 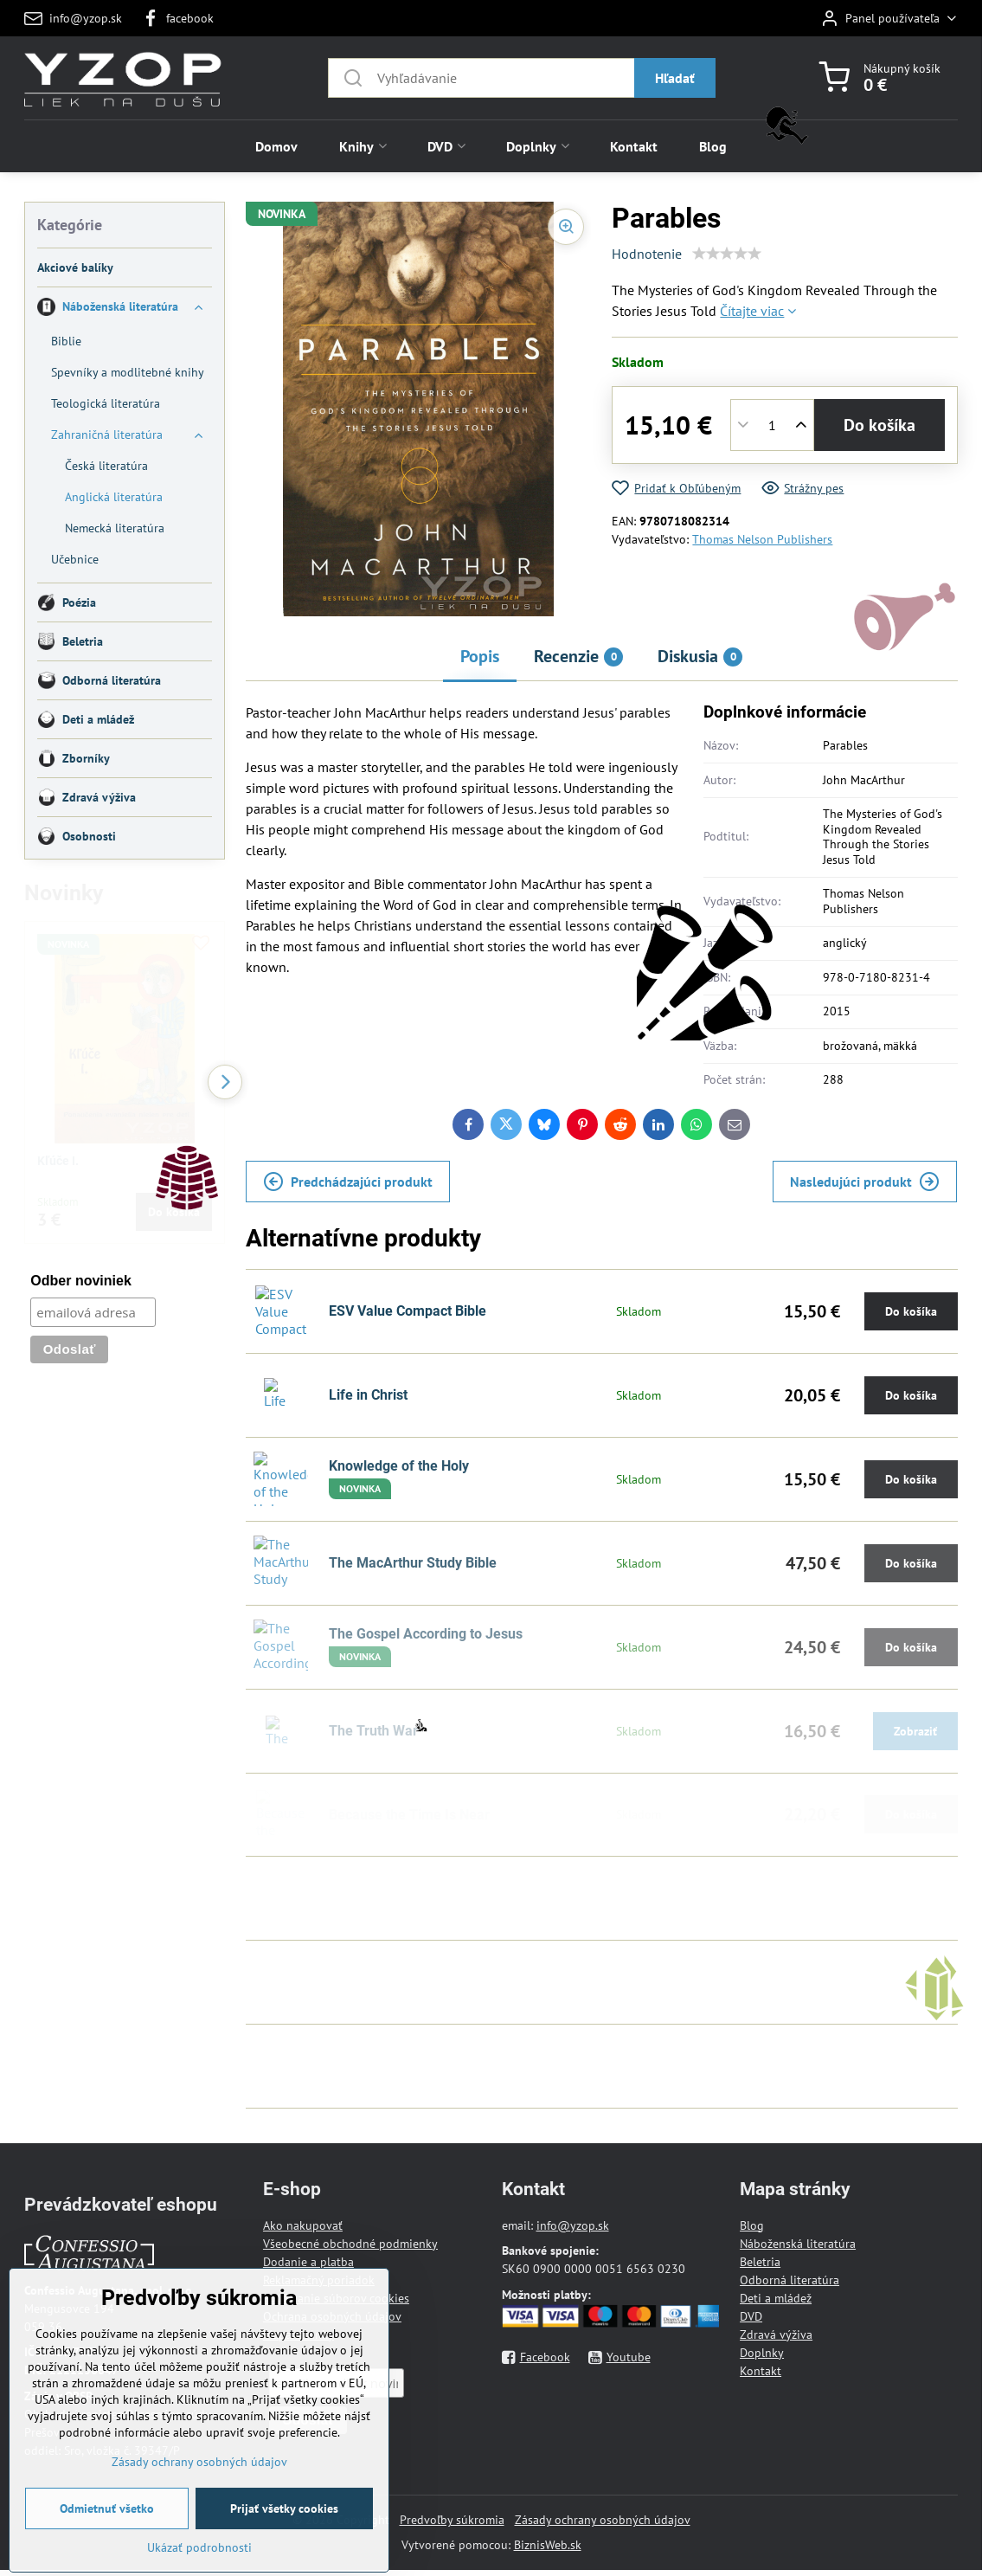 What do you see at coordinates (187, 1177) in the screenshot?
I see `select winter jacket or outerwear item` at bounding box center [187, 1177].